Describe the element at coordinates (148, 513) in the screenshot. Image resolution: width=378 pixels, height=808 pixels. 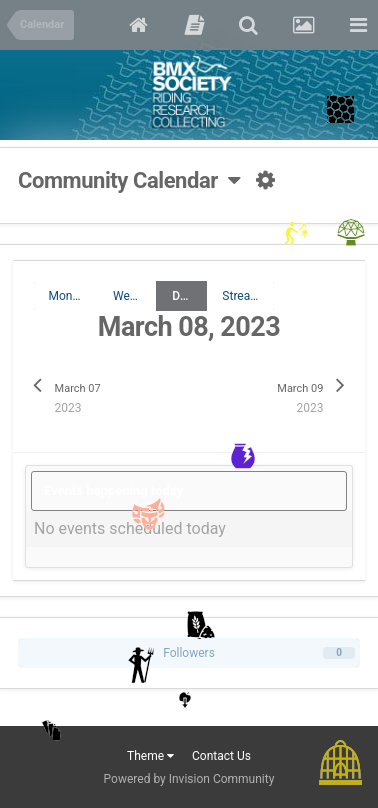
I see `access theater or entertainment section` at that location.